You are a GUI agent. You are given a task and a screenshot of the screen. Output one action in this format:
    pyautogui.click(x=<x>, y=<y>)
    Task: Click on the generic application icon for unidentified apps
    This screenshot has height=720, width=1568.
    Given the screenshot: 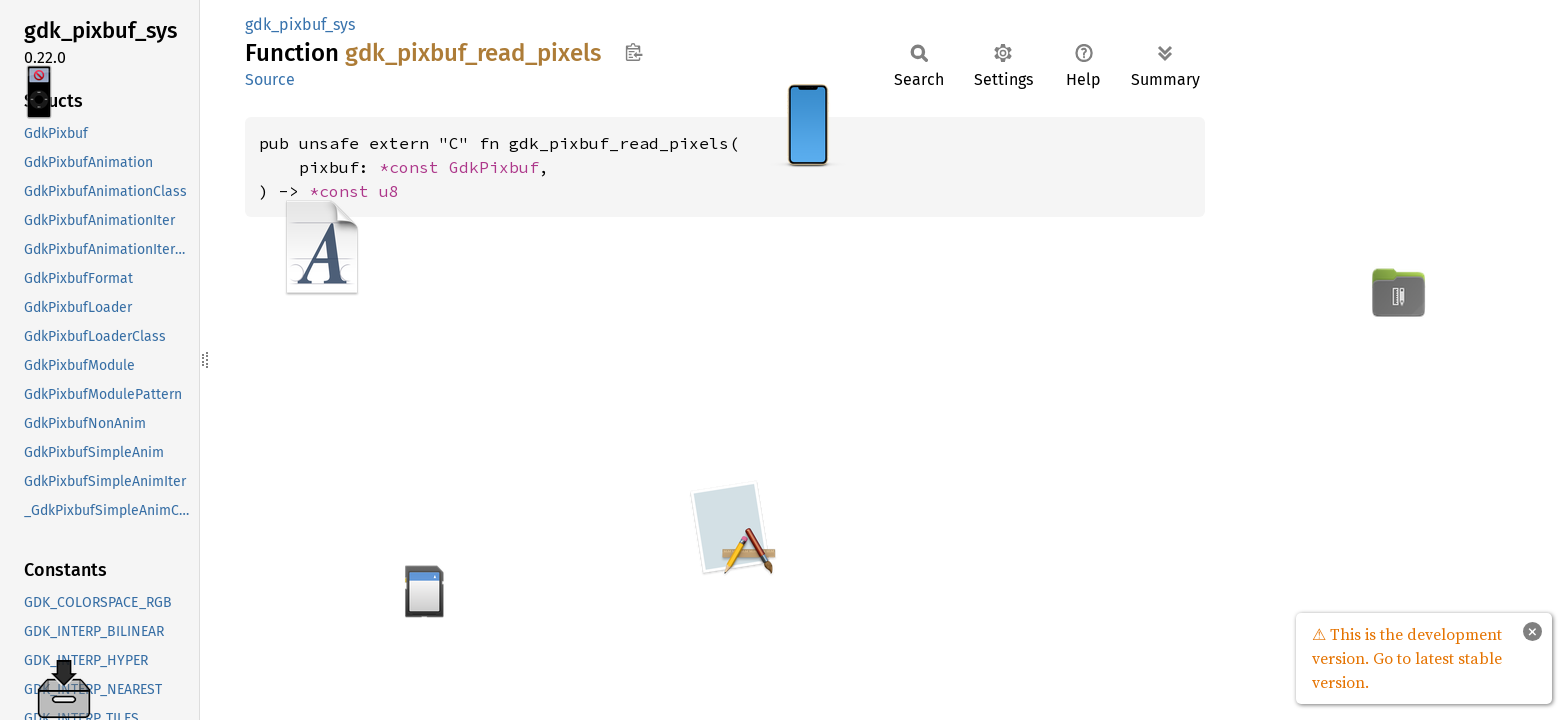 What is the action you would take?
    pyautogui.click(x=729, y=527)
    